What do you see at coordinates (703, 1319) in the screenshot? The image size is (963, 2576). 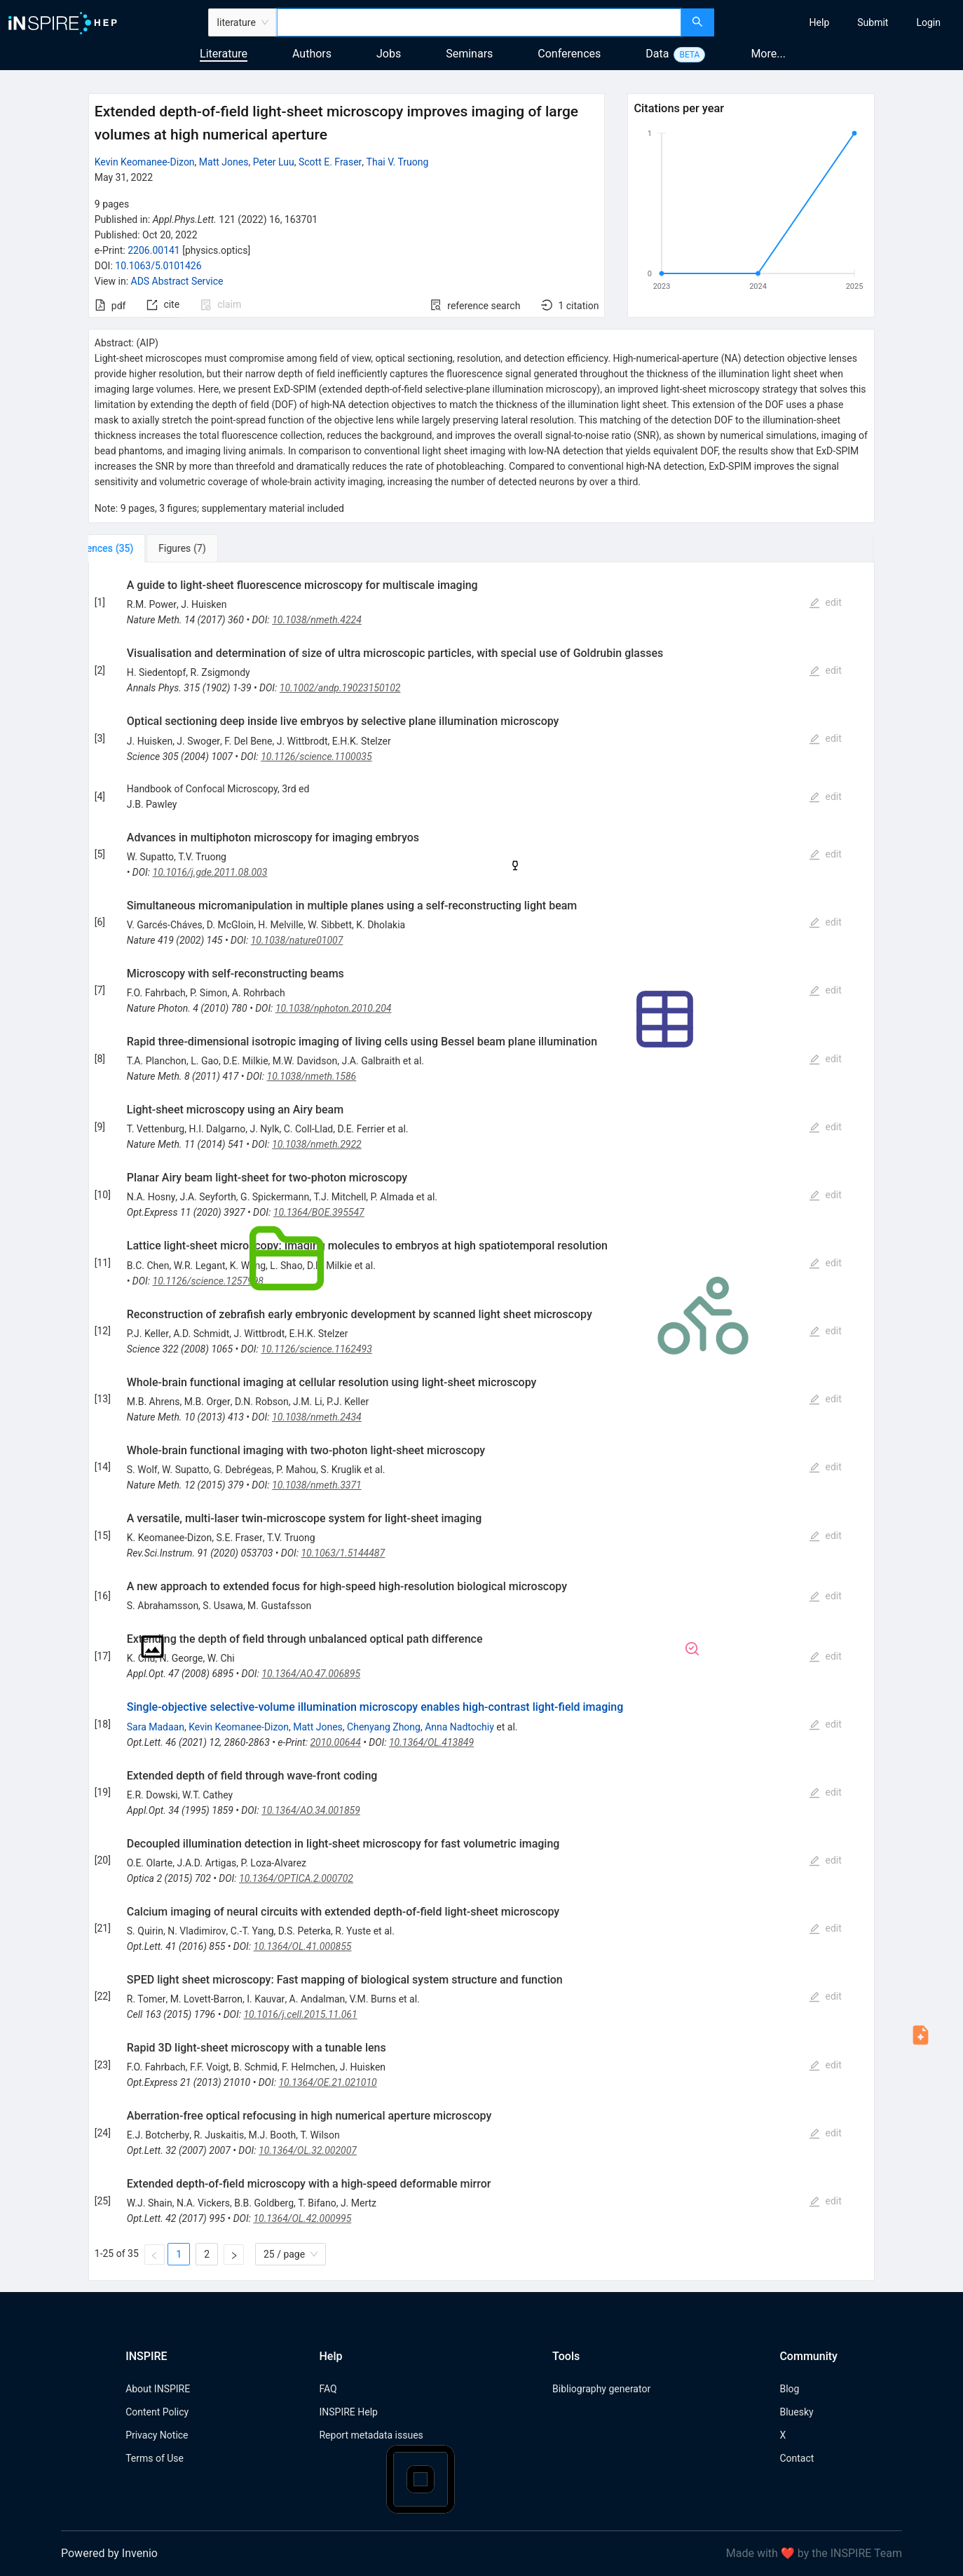 I see `access cycling or bike-related features` at bounding box center [703, 1319].